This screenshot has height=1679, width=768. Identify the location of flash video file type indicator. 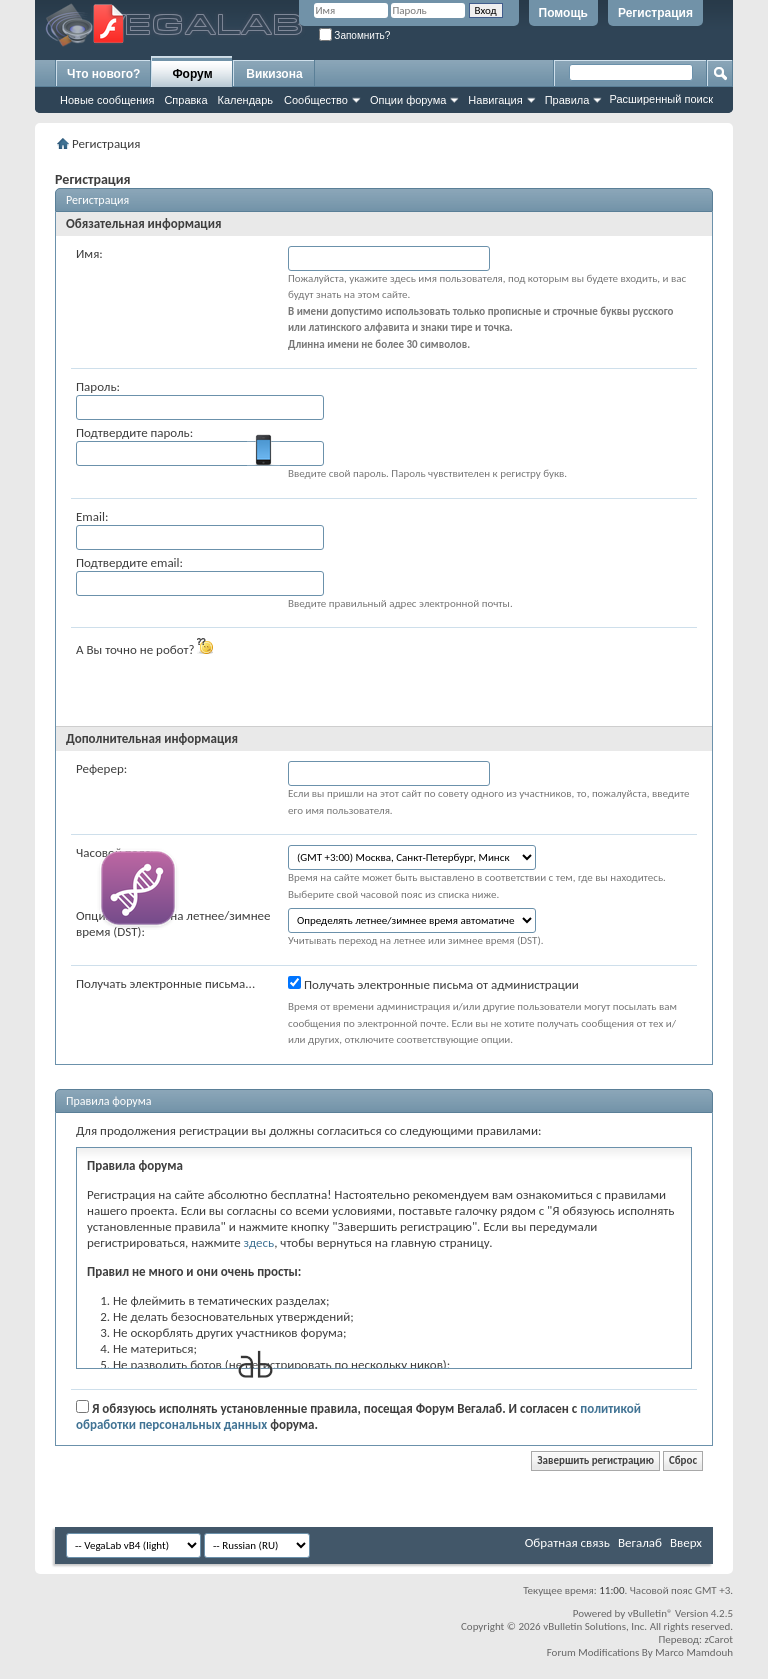
(108, 24).